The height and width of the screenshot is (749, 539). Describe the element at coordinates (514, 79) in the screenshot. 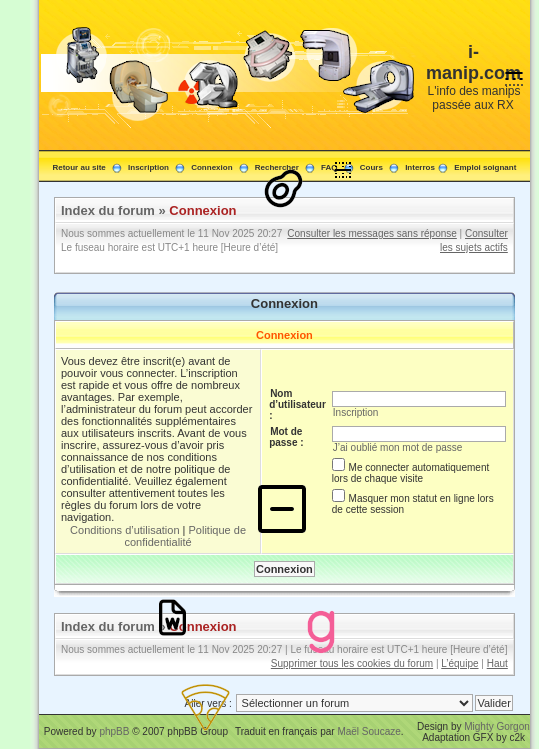

I see `select border line style` at that location.